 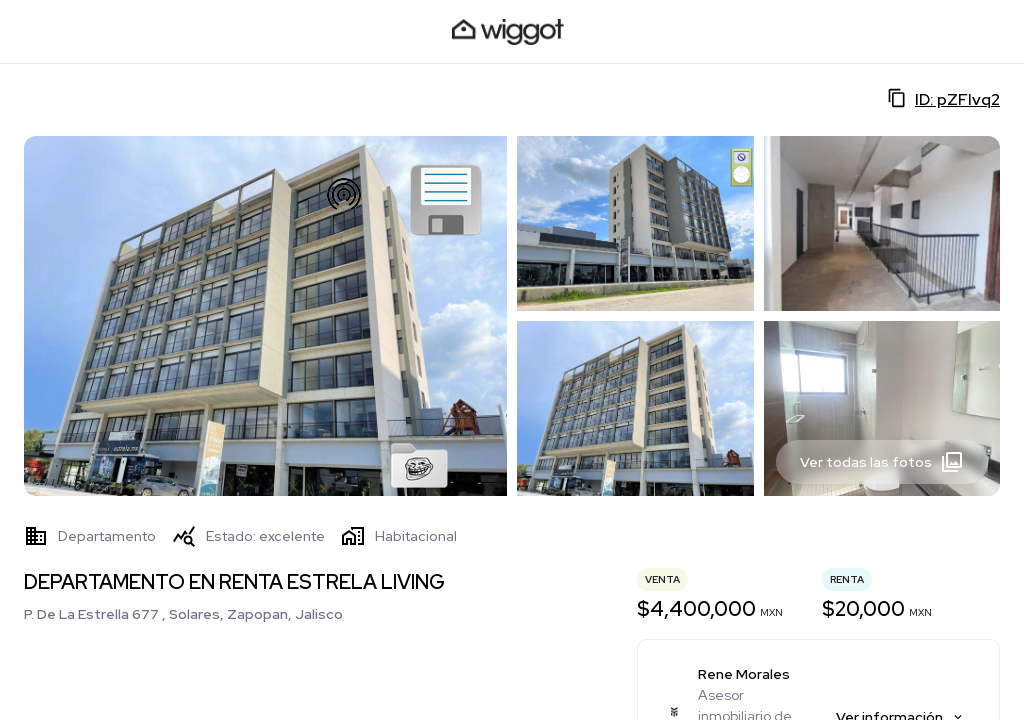 I want to click on iPod mini device not connected or unavailable, so click(x=741, y=167).